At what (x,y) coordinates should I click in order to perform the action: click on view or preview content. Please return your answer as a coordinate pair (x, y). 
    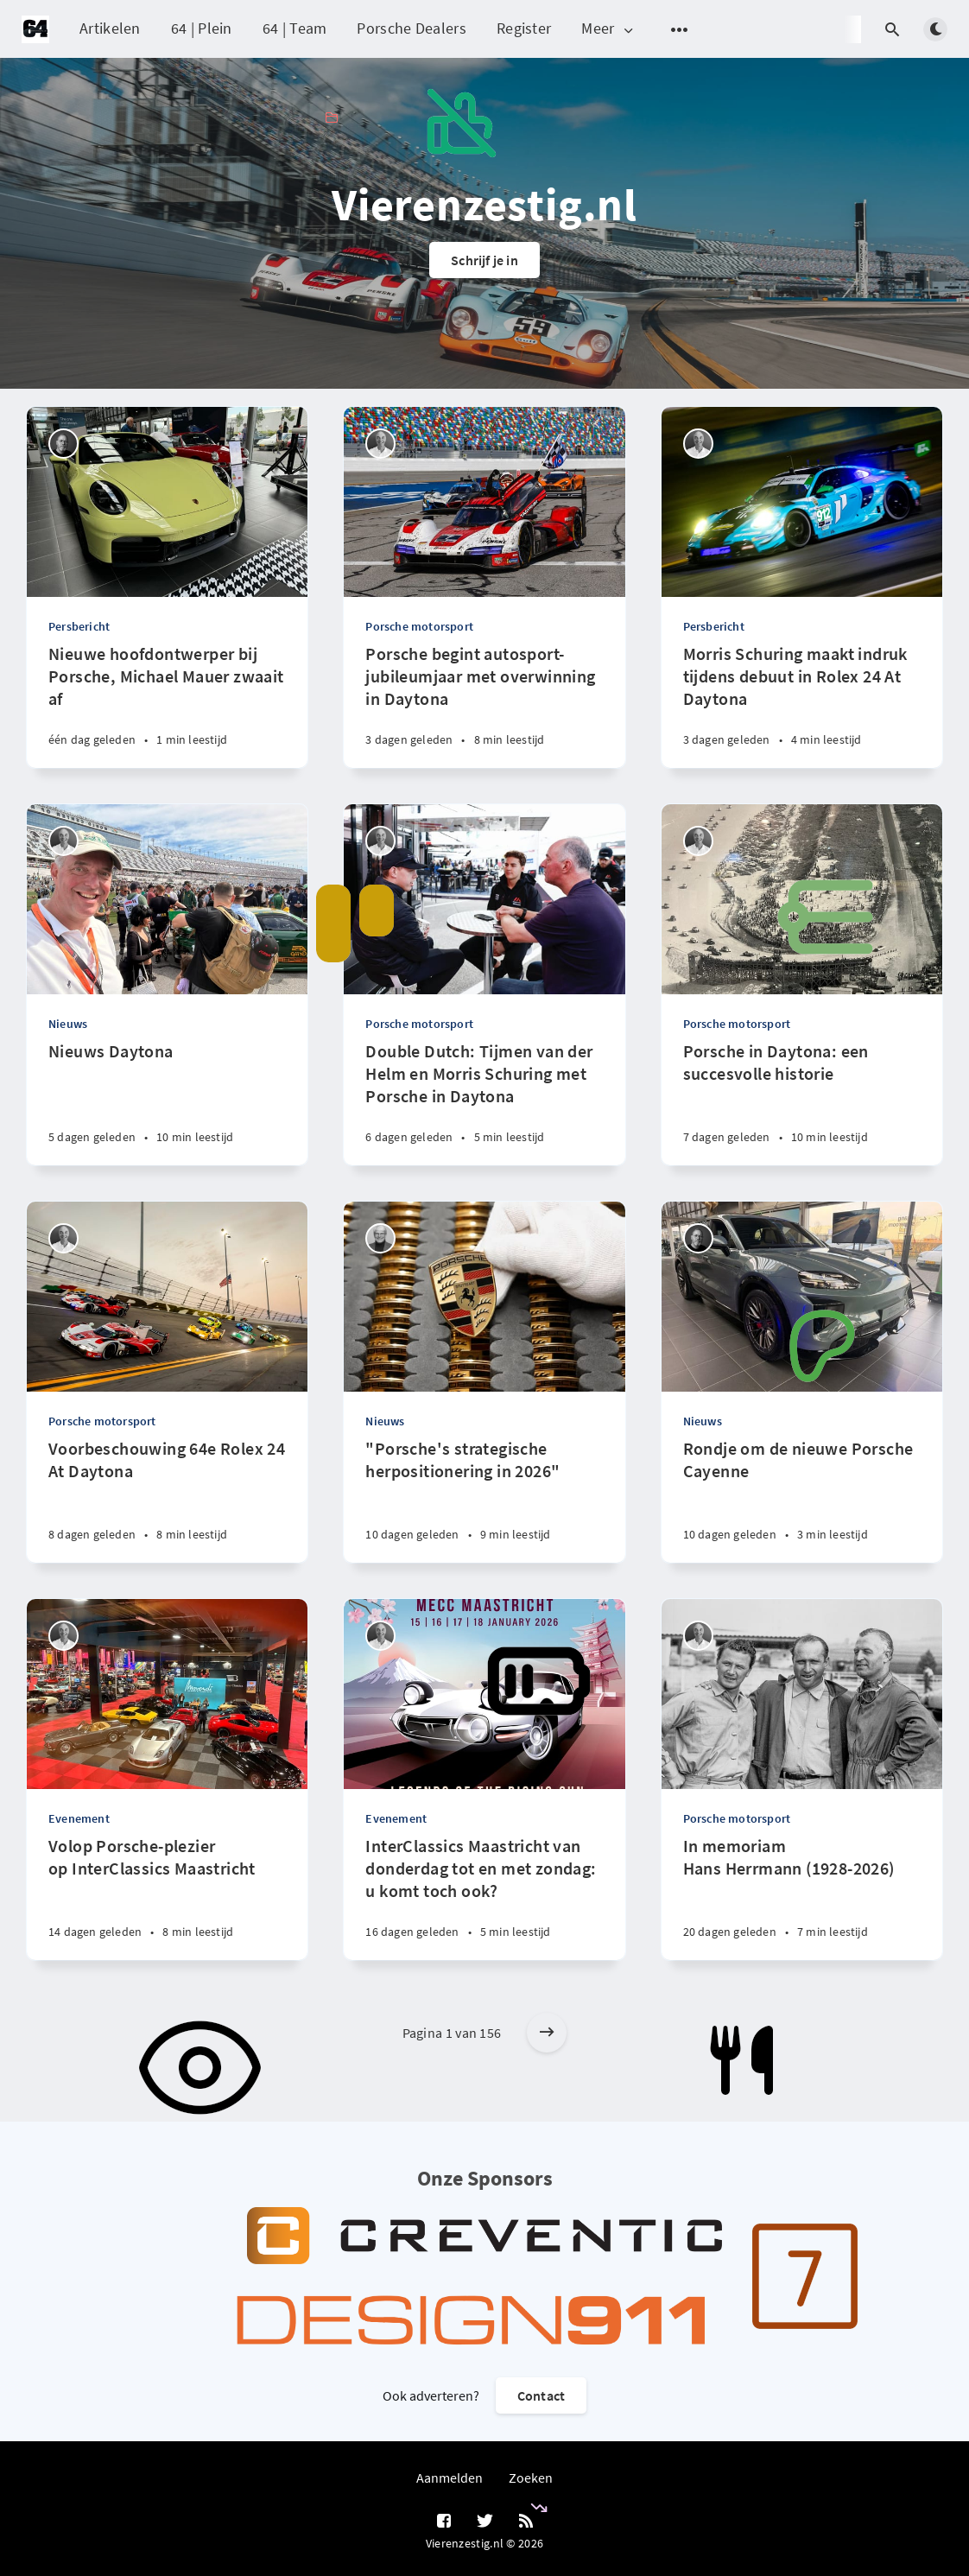
    Looking at the image, I should click on (200, 2067).